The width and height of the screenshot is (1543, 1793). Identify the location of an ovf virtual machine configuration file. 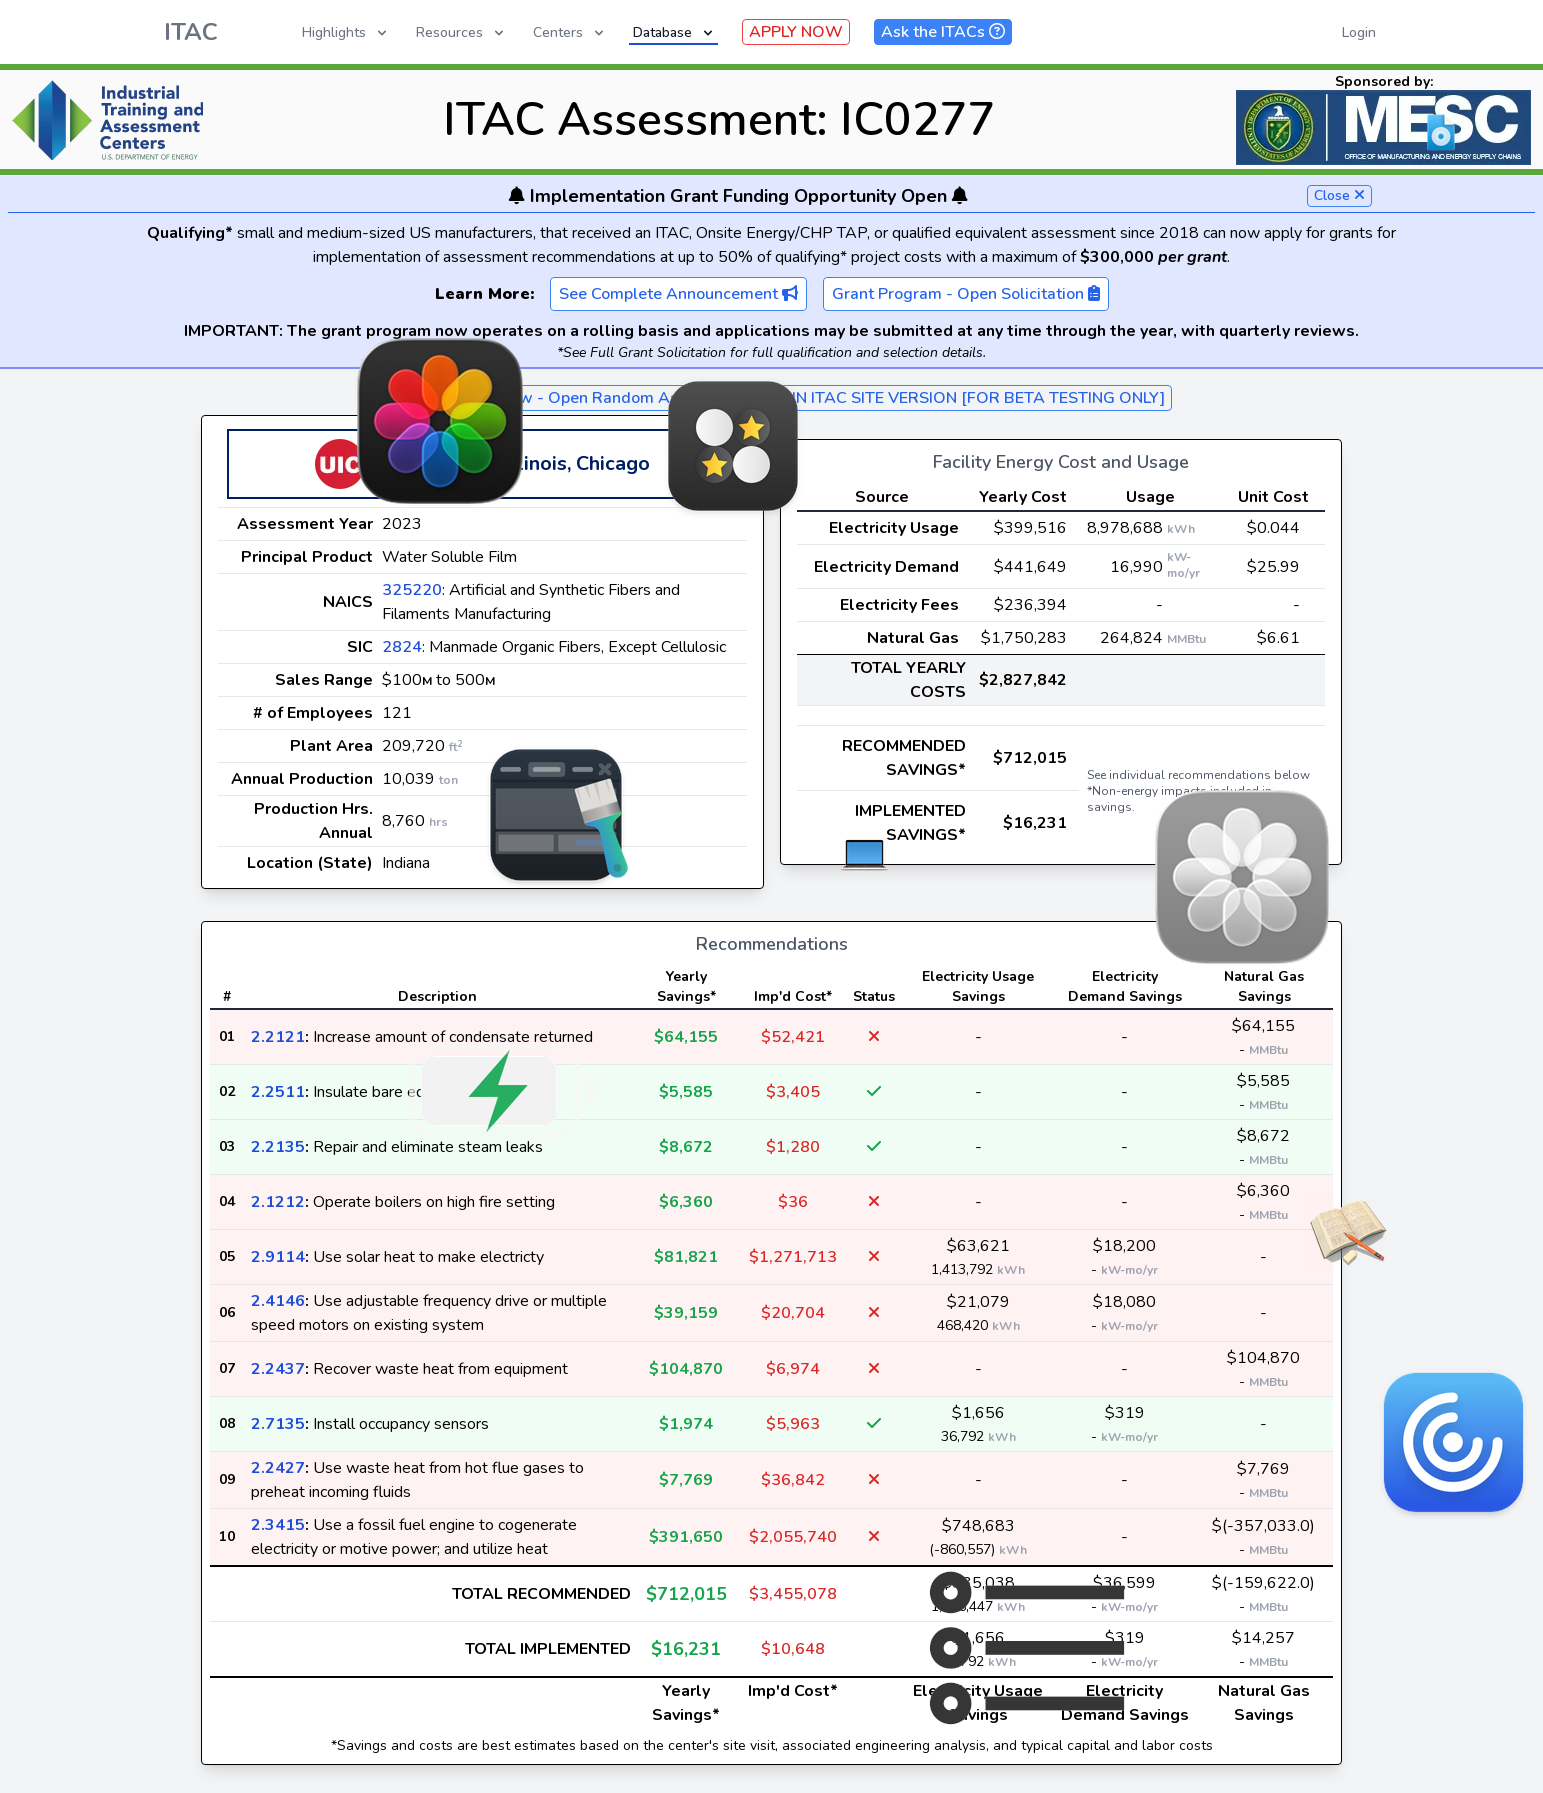
(1441, 133).